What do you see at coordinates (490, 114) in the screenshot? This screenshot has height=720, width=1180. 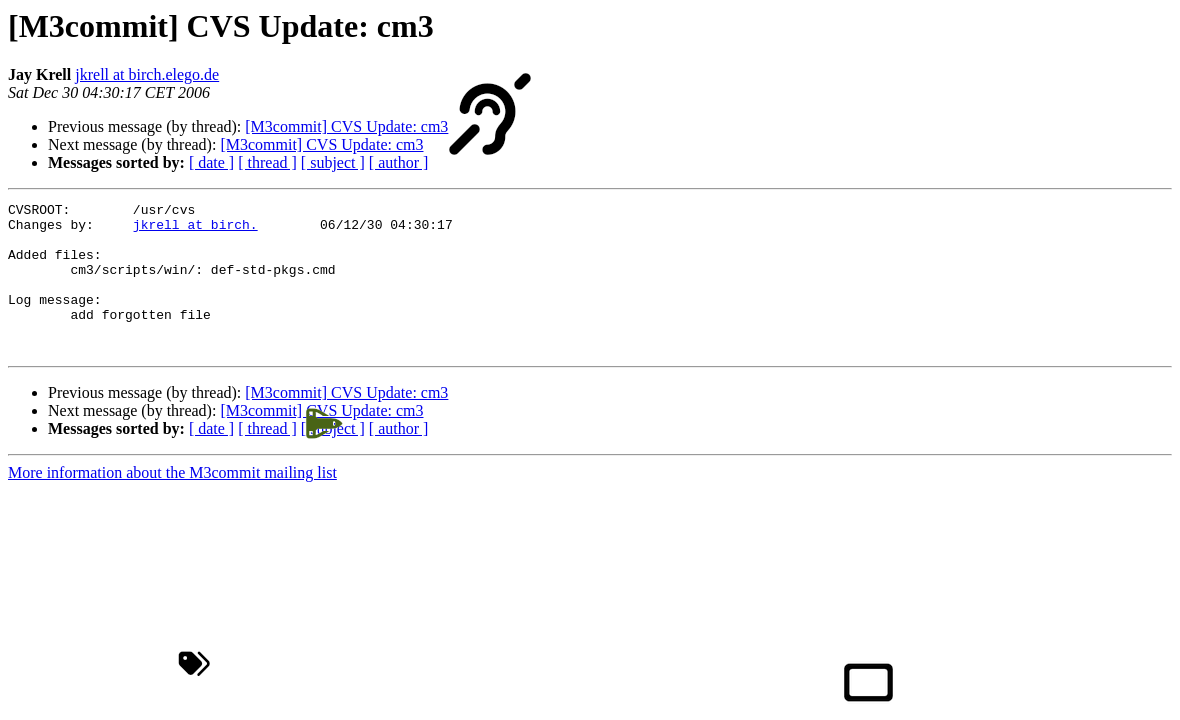 I see `indicates hard of hearing accessibility options` at bounding box center [490, 114].